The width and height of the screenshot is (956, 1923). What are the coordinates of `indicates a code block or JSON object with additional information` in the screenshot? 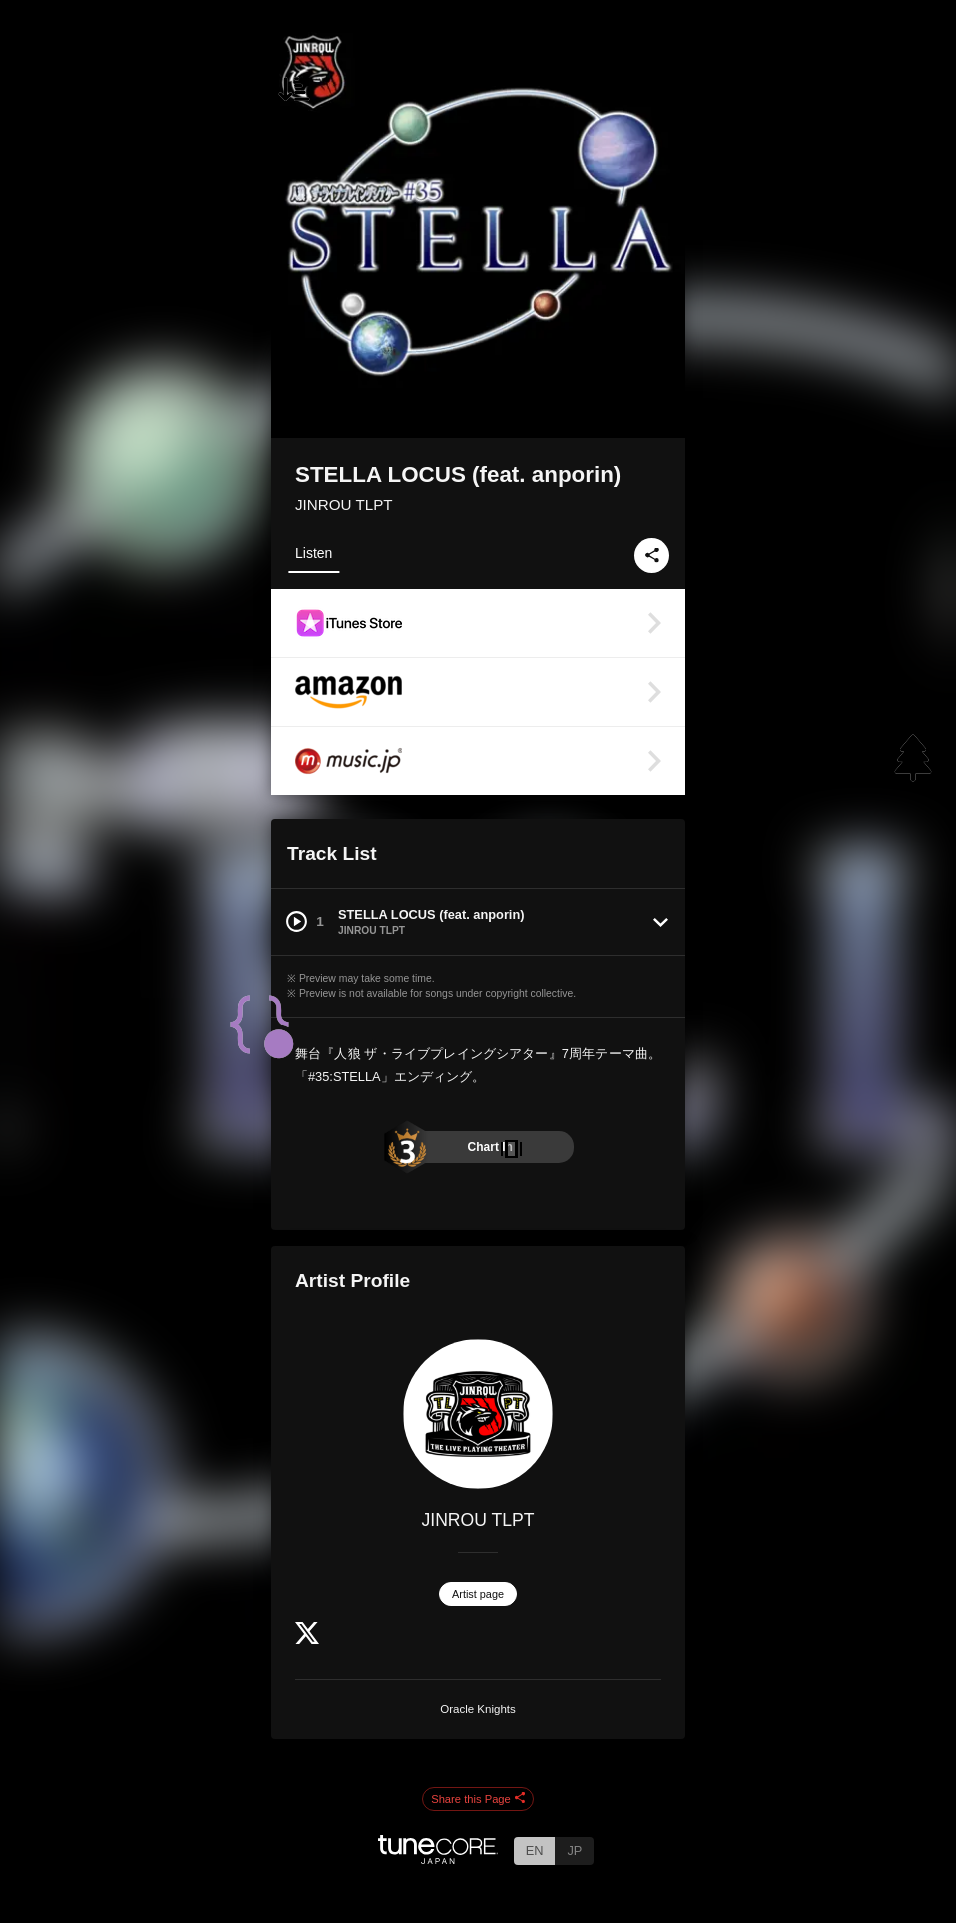 It's located at (259, 1024).